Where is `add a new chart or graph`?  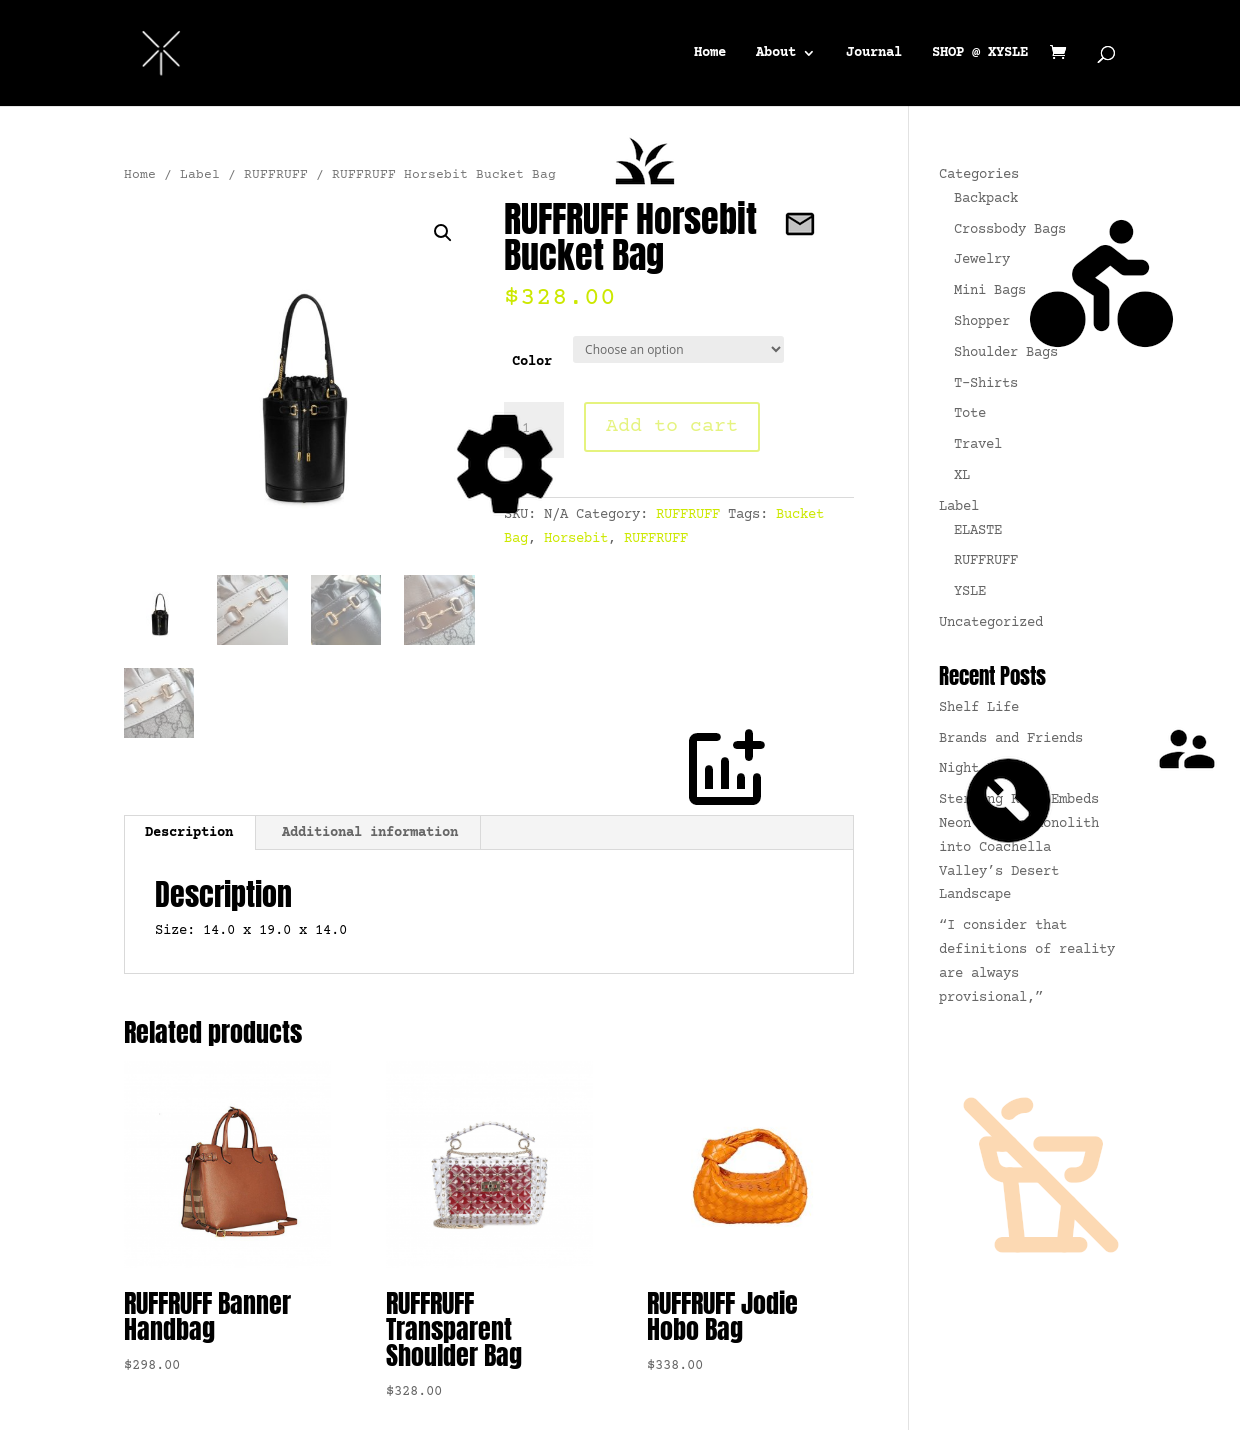
add a new chart or graph is located at coordinates (725, 769).